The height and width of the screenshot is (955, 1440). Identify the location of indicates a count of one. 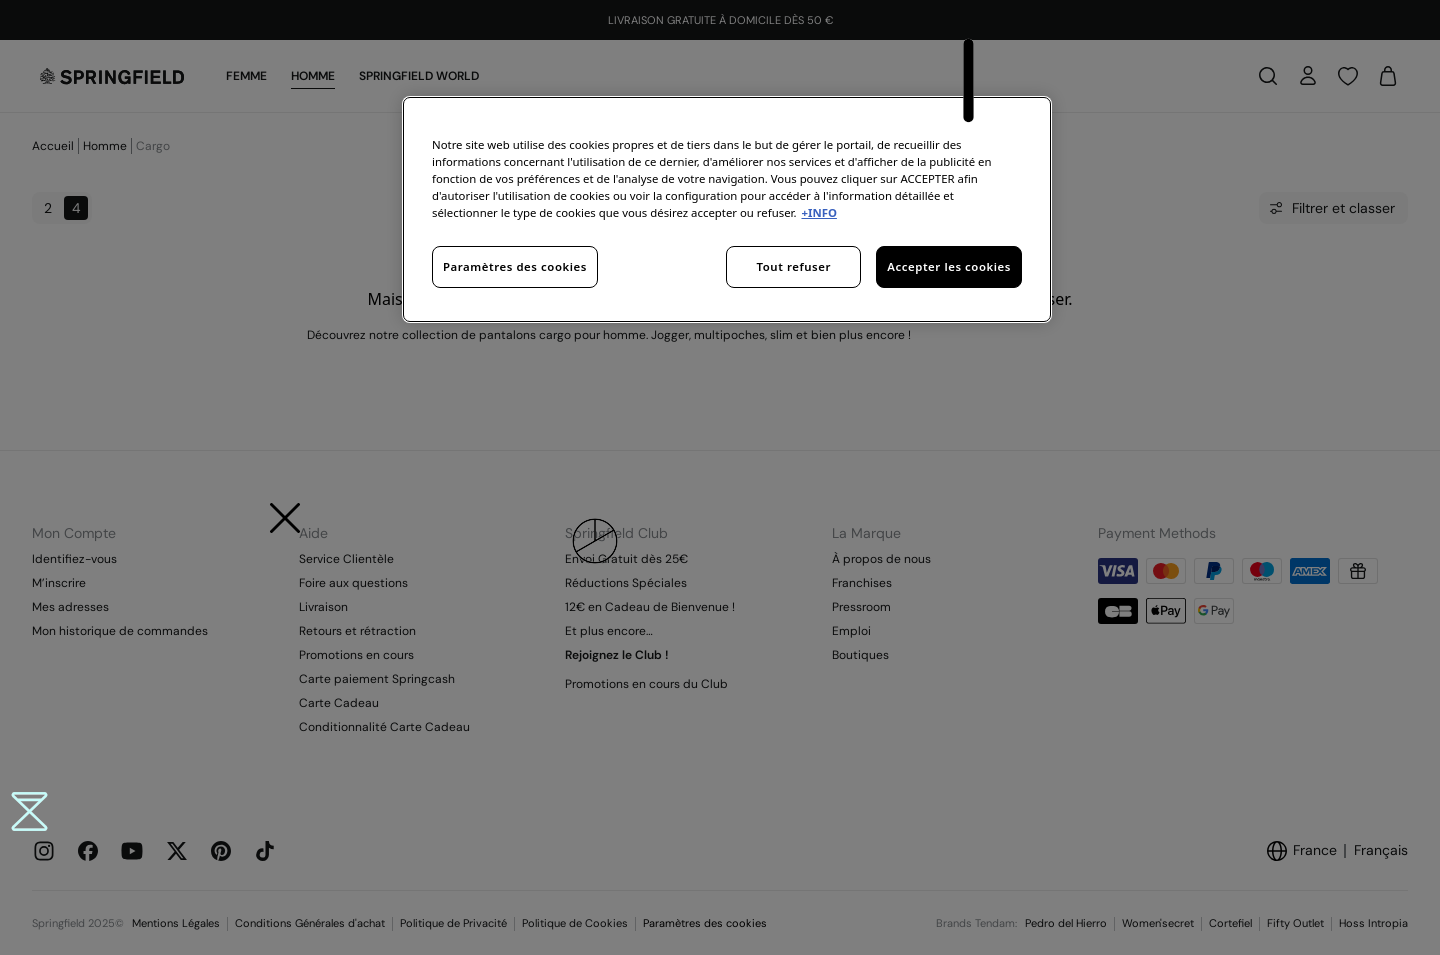
(968, 80).